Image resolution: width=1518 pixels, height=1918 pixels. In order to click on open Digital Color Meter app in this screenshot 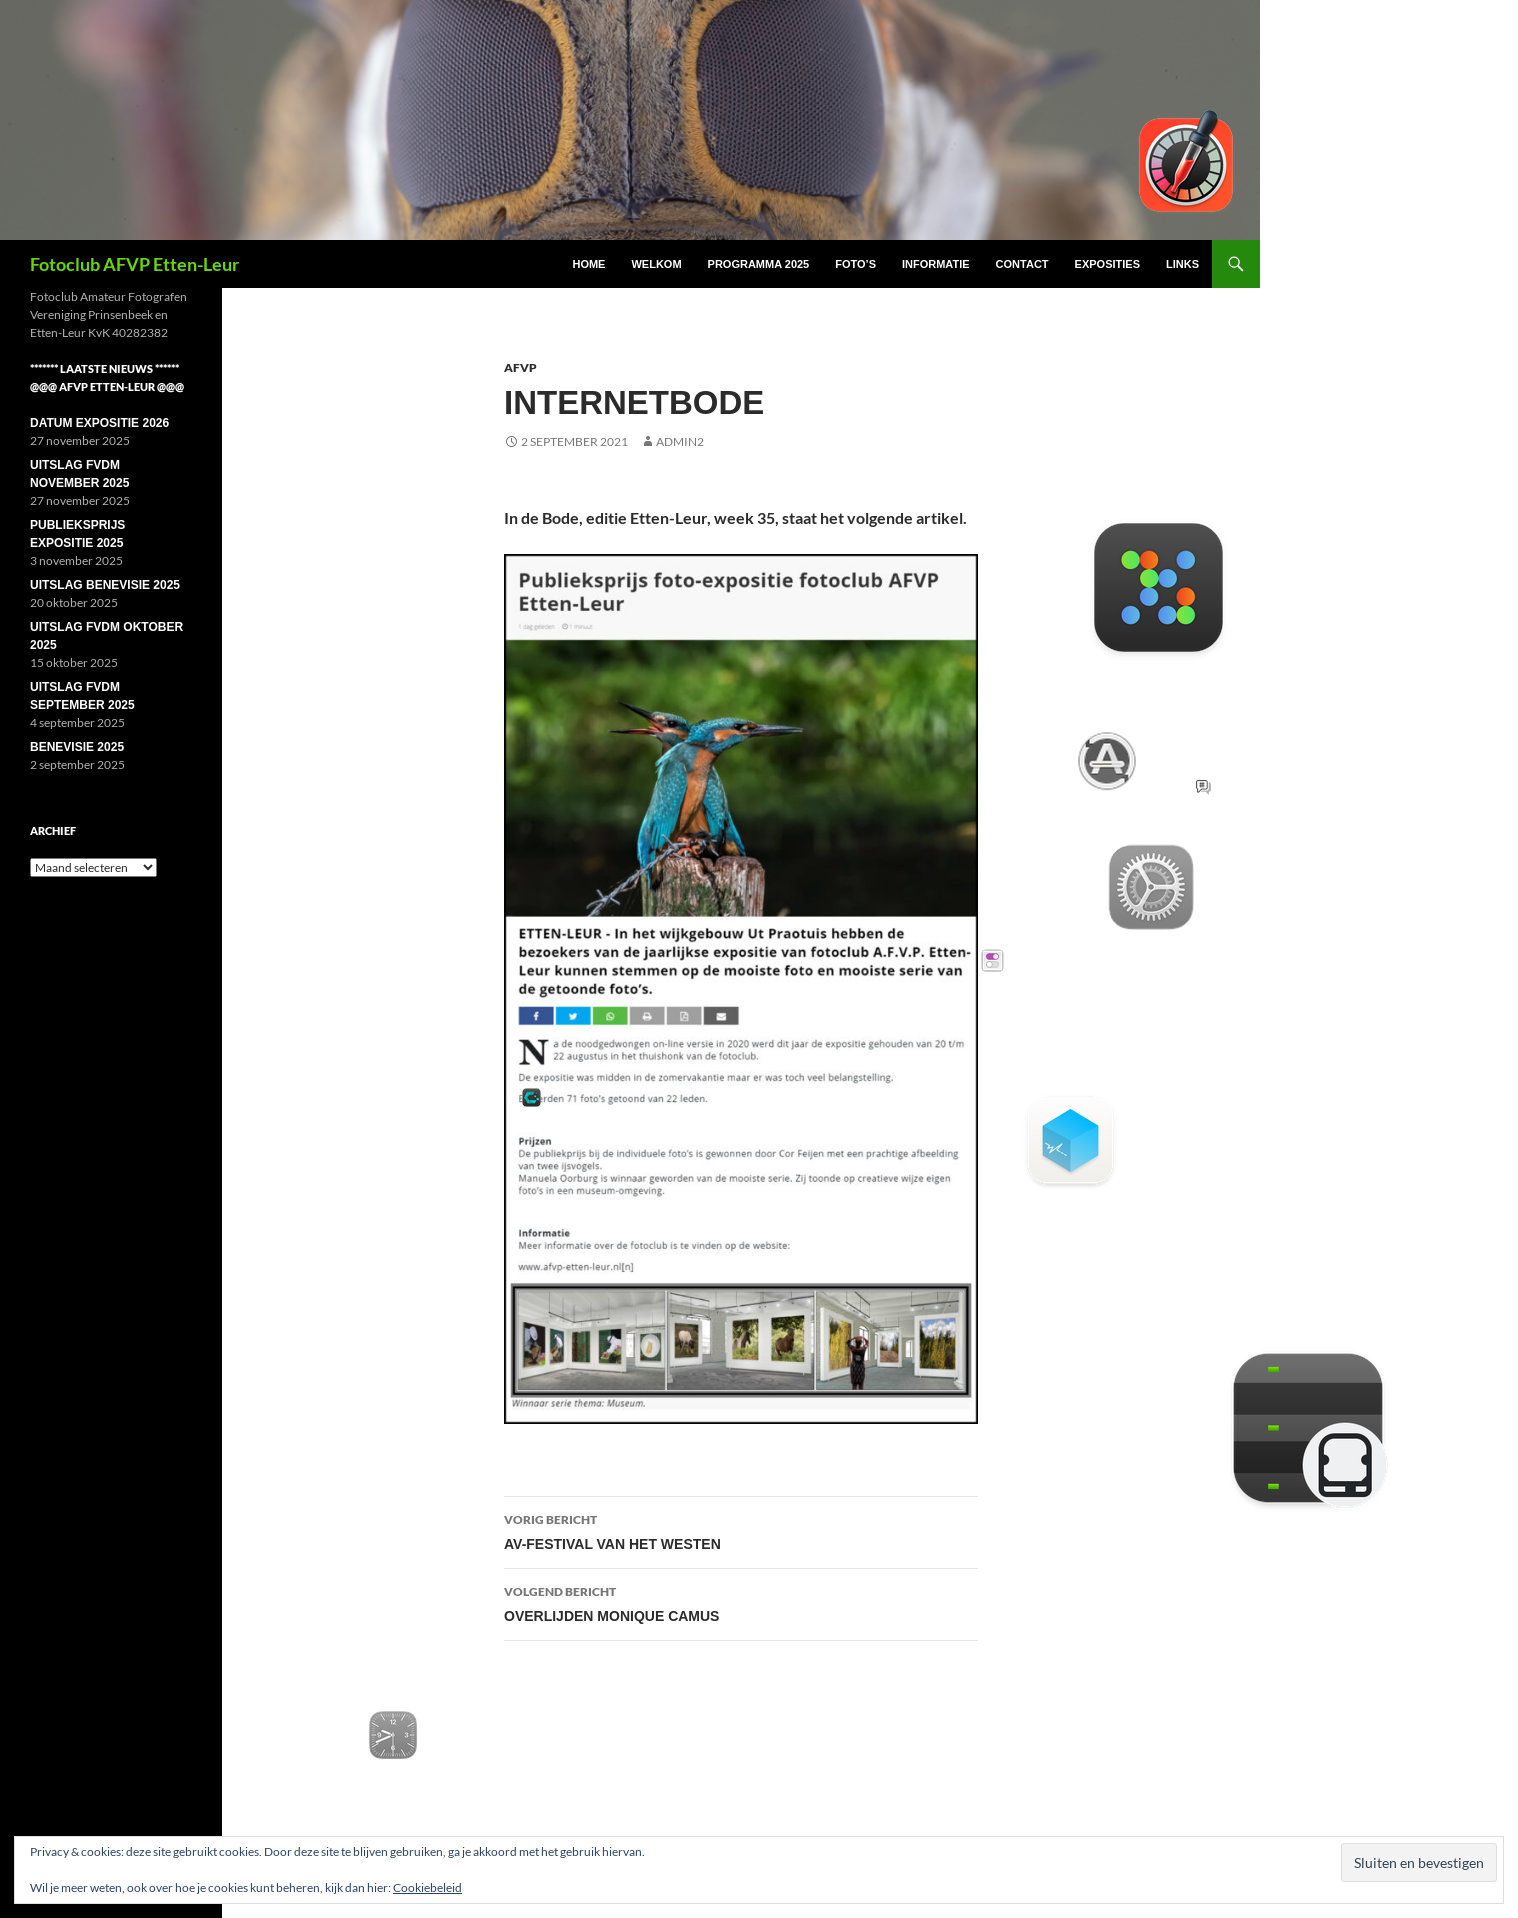, I will do `click(1186, 165)`.